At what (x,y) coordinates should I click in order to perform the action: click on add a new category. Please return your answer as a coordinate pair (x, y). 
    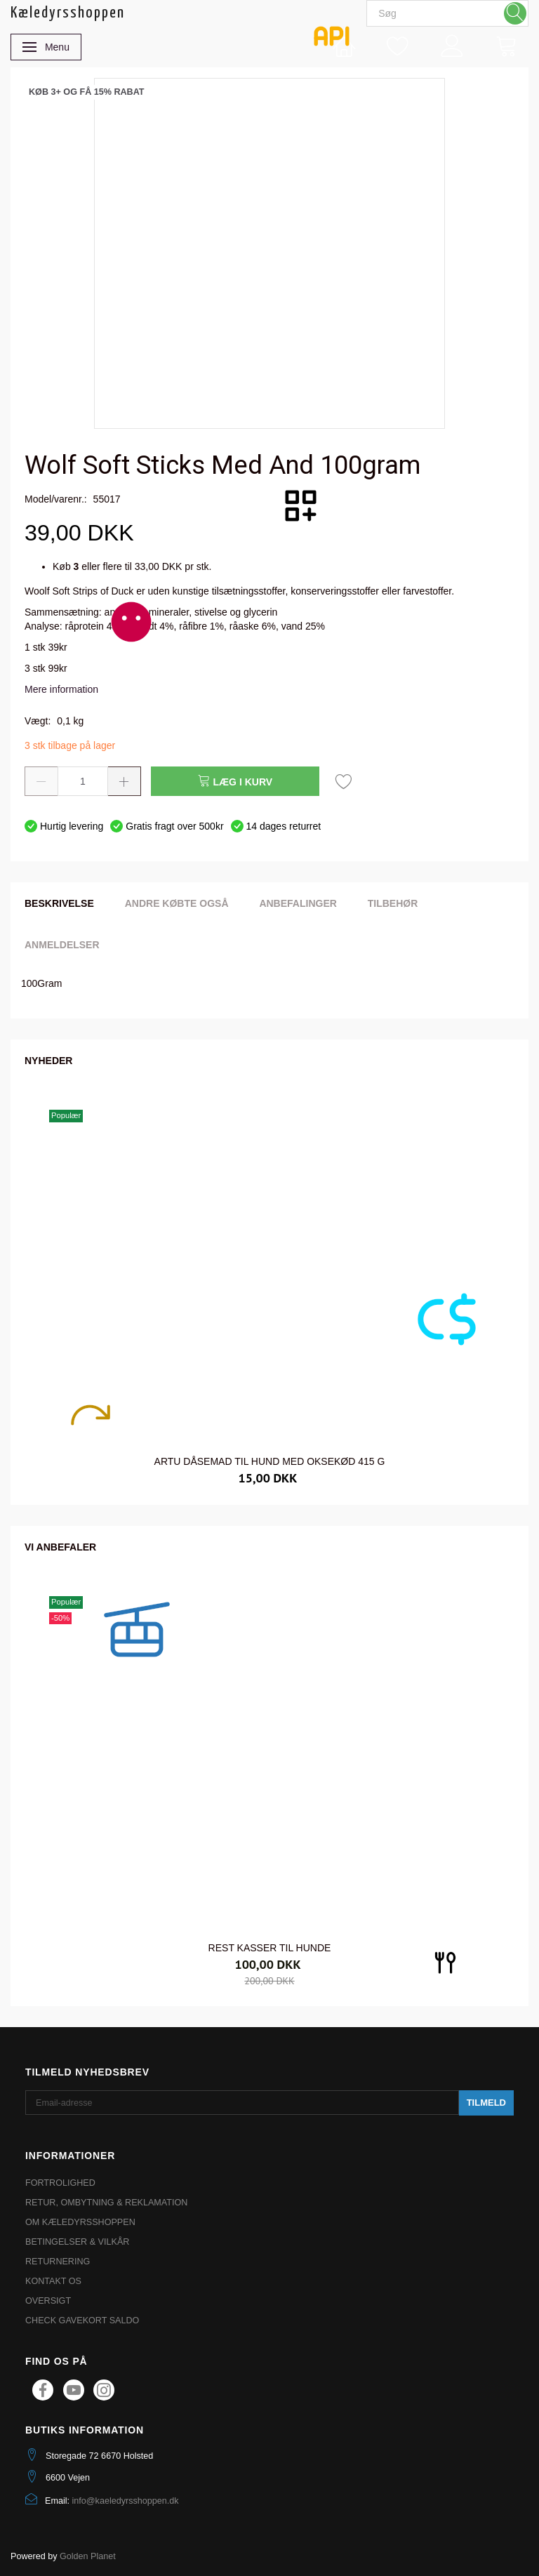
    Looking at the image, I should click on (300, 505).